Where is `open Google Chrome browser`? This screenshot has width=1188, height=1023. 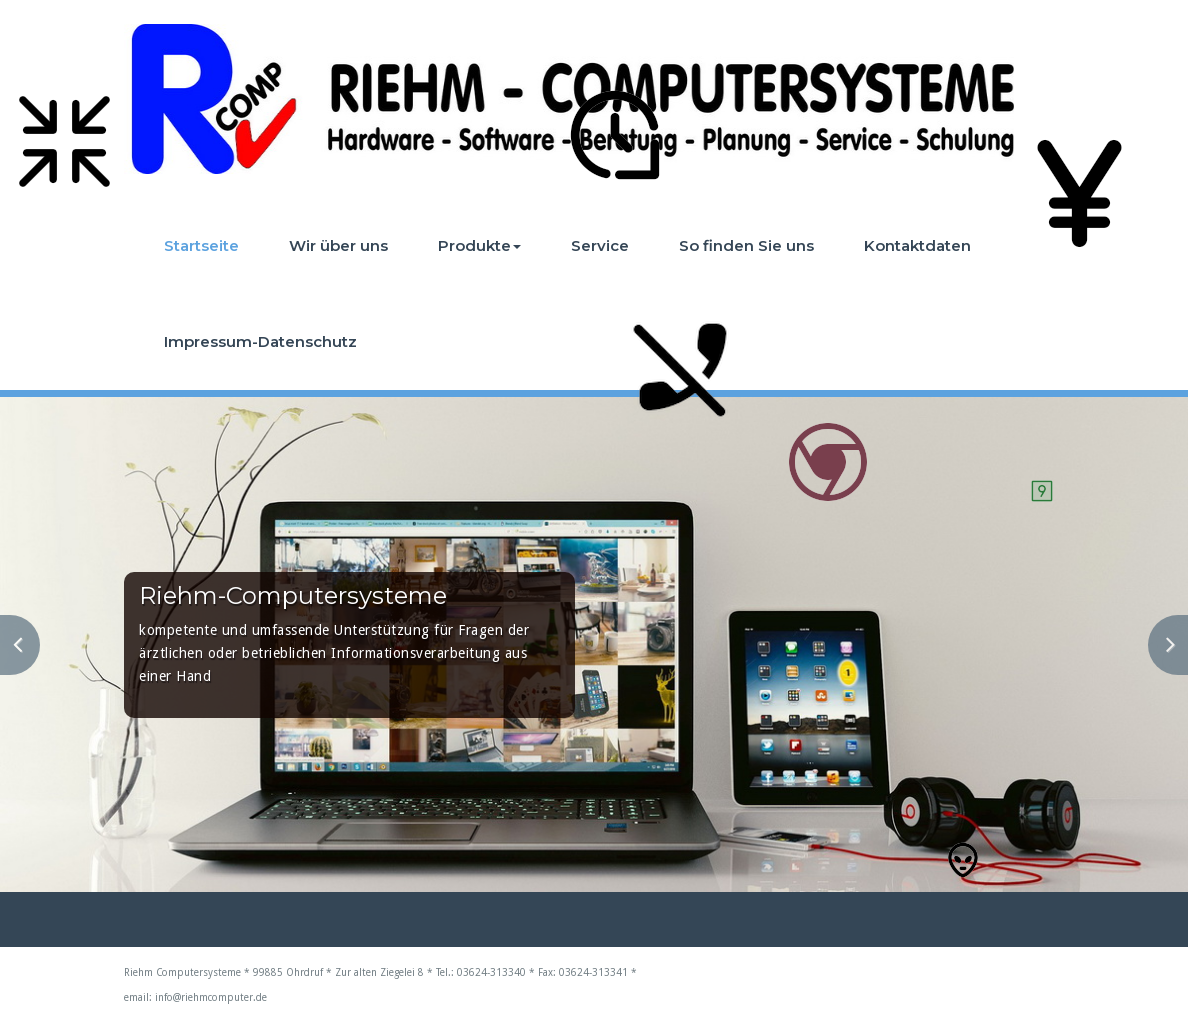
open Google Chrome browser is located at coordinates (828, 462).